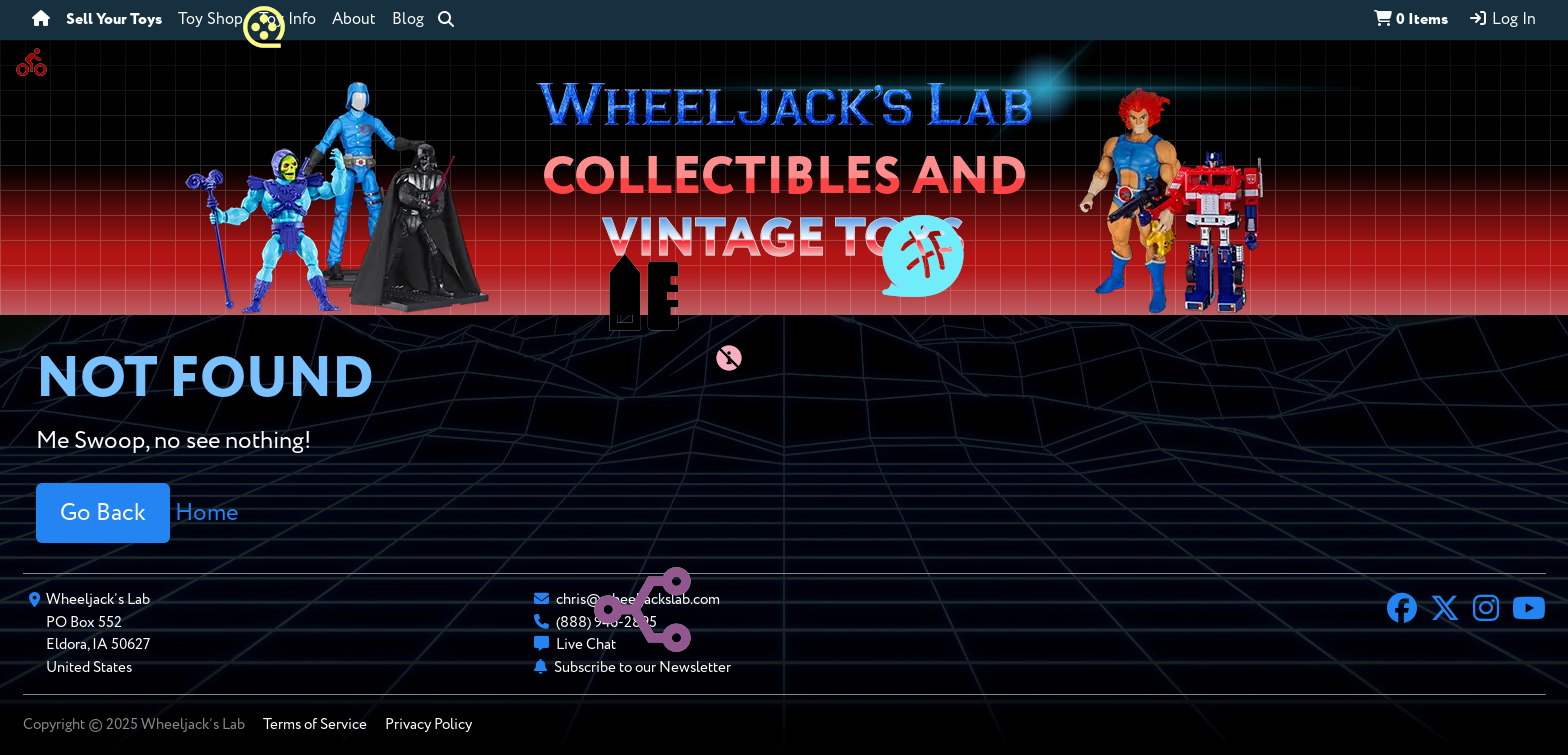 This screenshot has height=755, width=1568. Describe the element at coordinates (644, 292) in the screenshot. I see `access design or editing tools` at that location.